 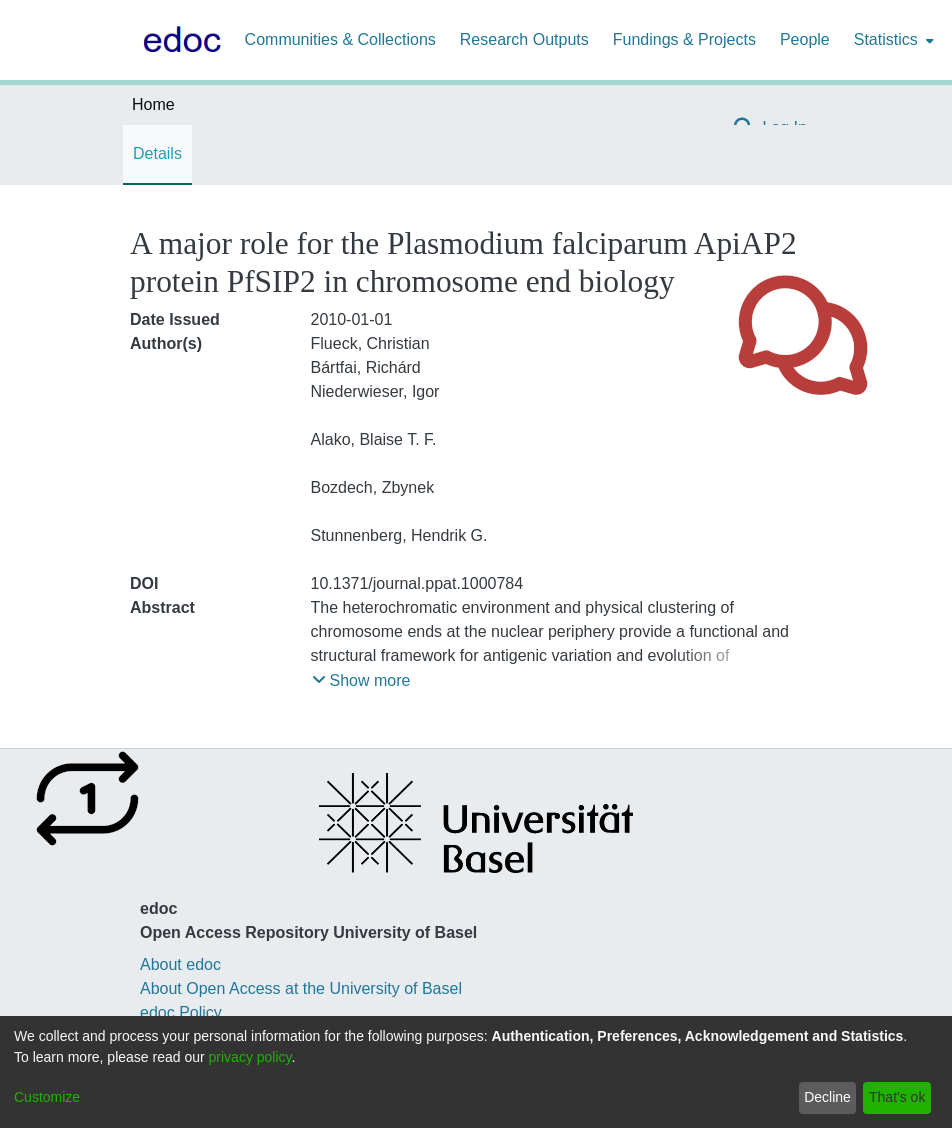 I want to click on repeat current track once, so click(x=87, y=798).